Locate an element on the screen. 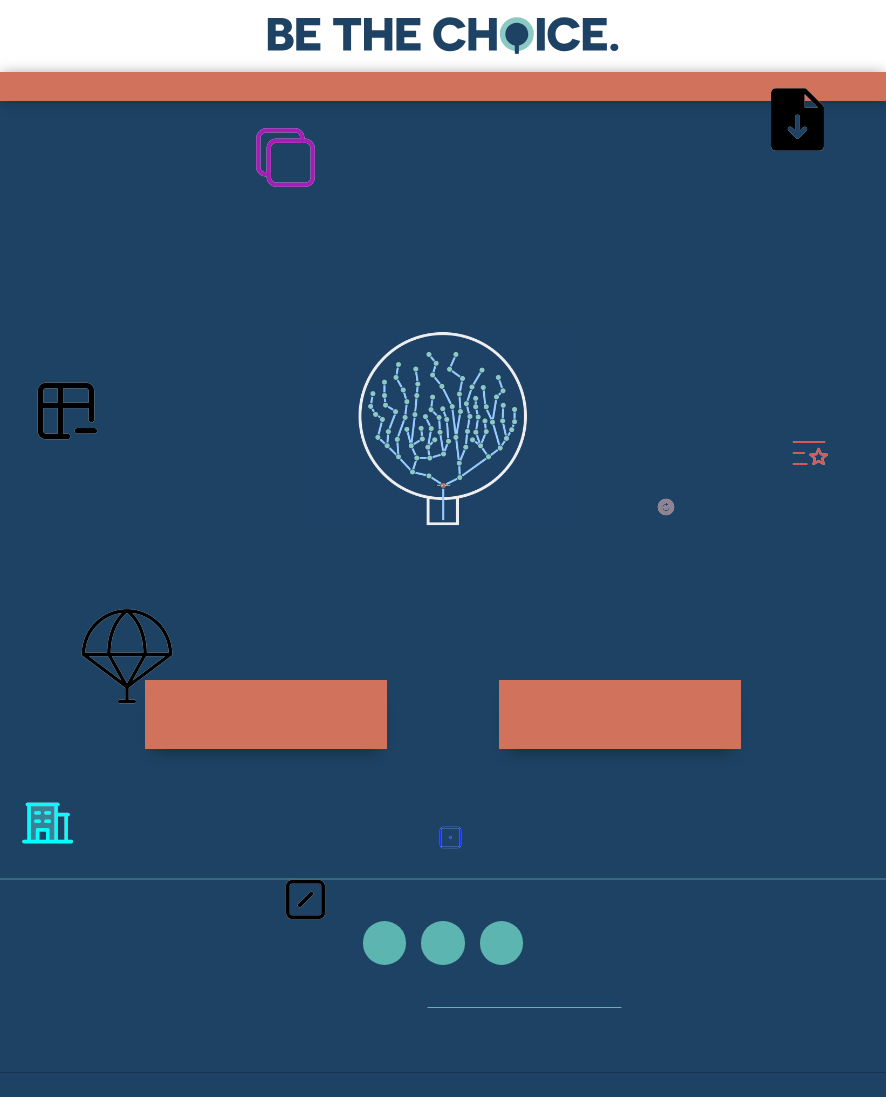 The image size is (886, 1097). view your favorites list is located at coordinates (809, 453).